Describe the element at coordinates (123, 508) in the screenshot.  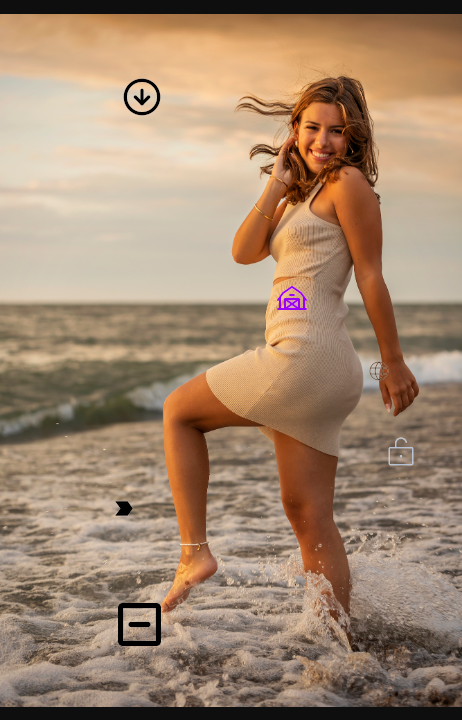
I see `mark message as important` at that location.